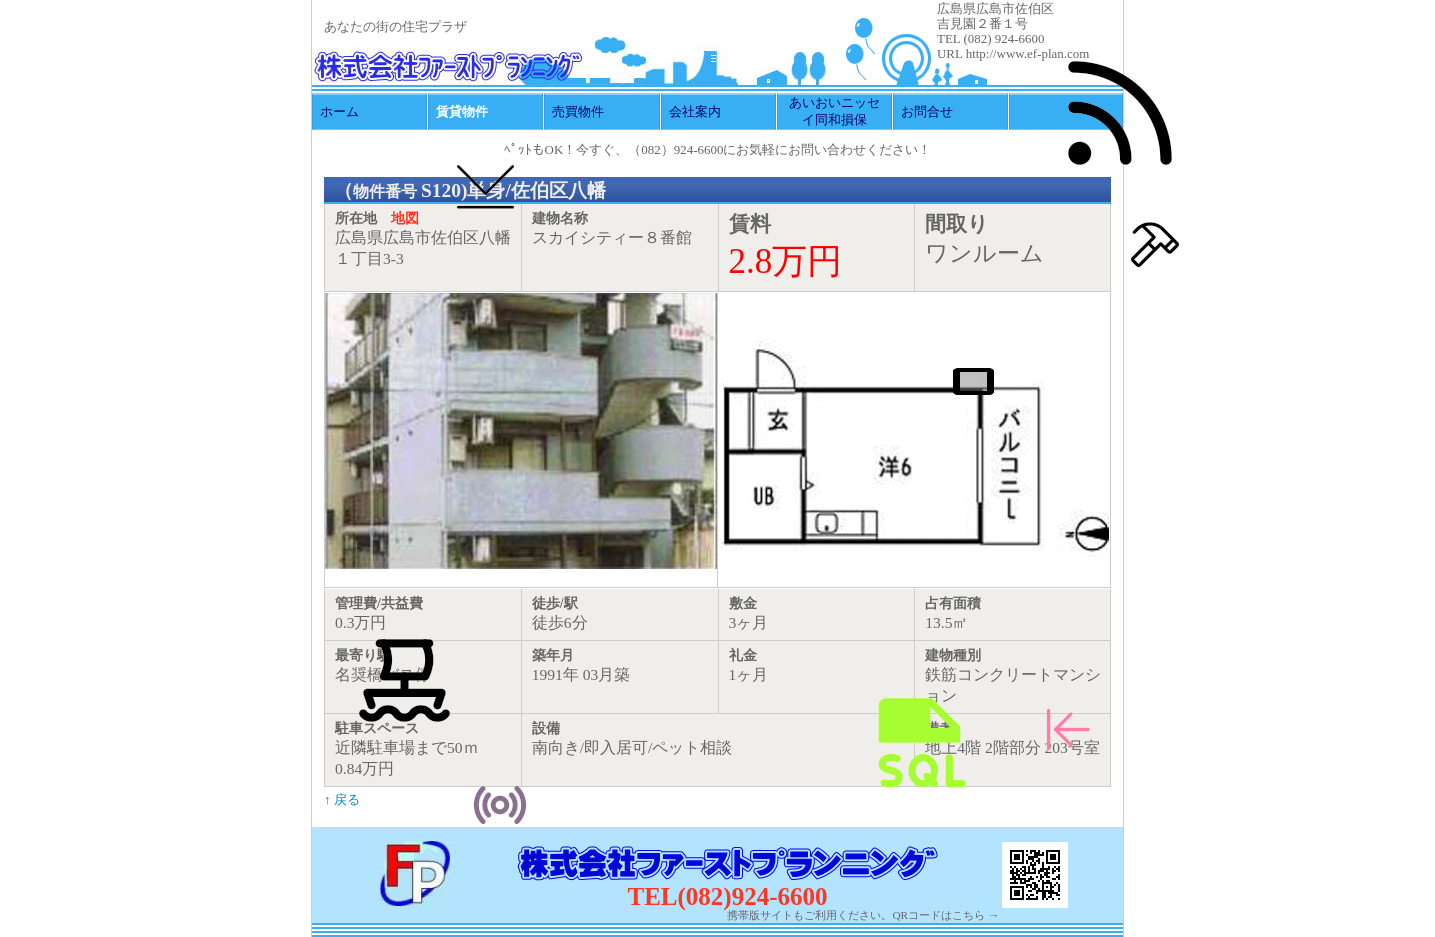 The height and width of the screenshot is (937, 1435). What do you see at coordinates (1067, 729) in the screenshot?
I see `go back to the beginning` at bounding box center [1067, 729].